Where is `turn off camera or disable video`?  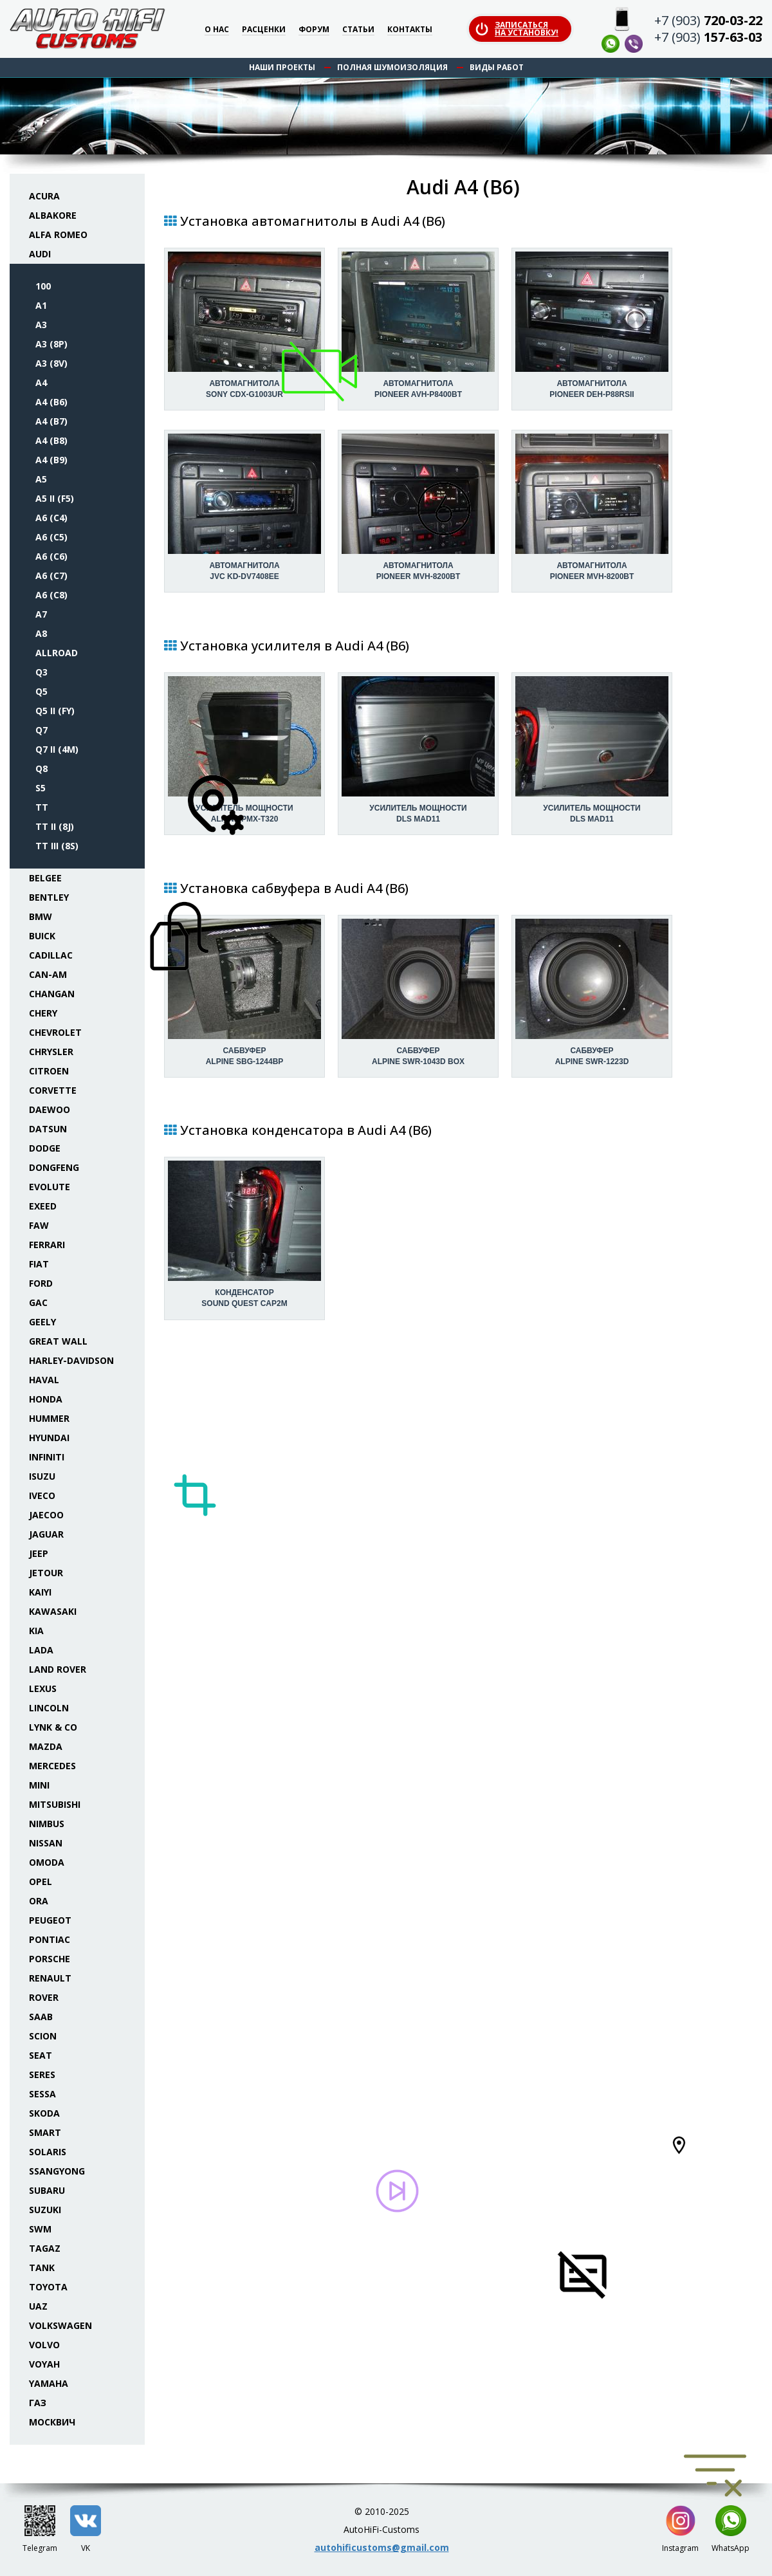
turn off camera or disable video is located at coordinates (317, 371).